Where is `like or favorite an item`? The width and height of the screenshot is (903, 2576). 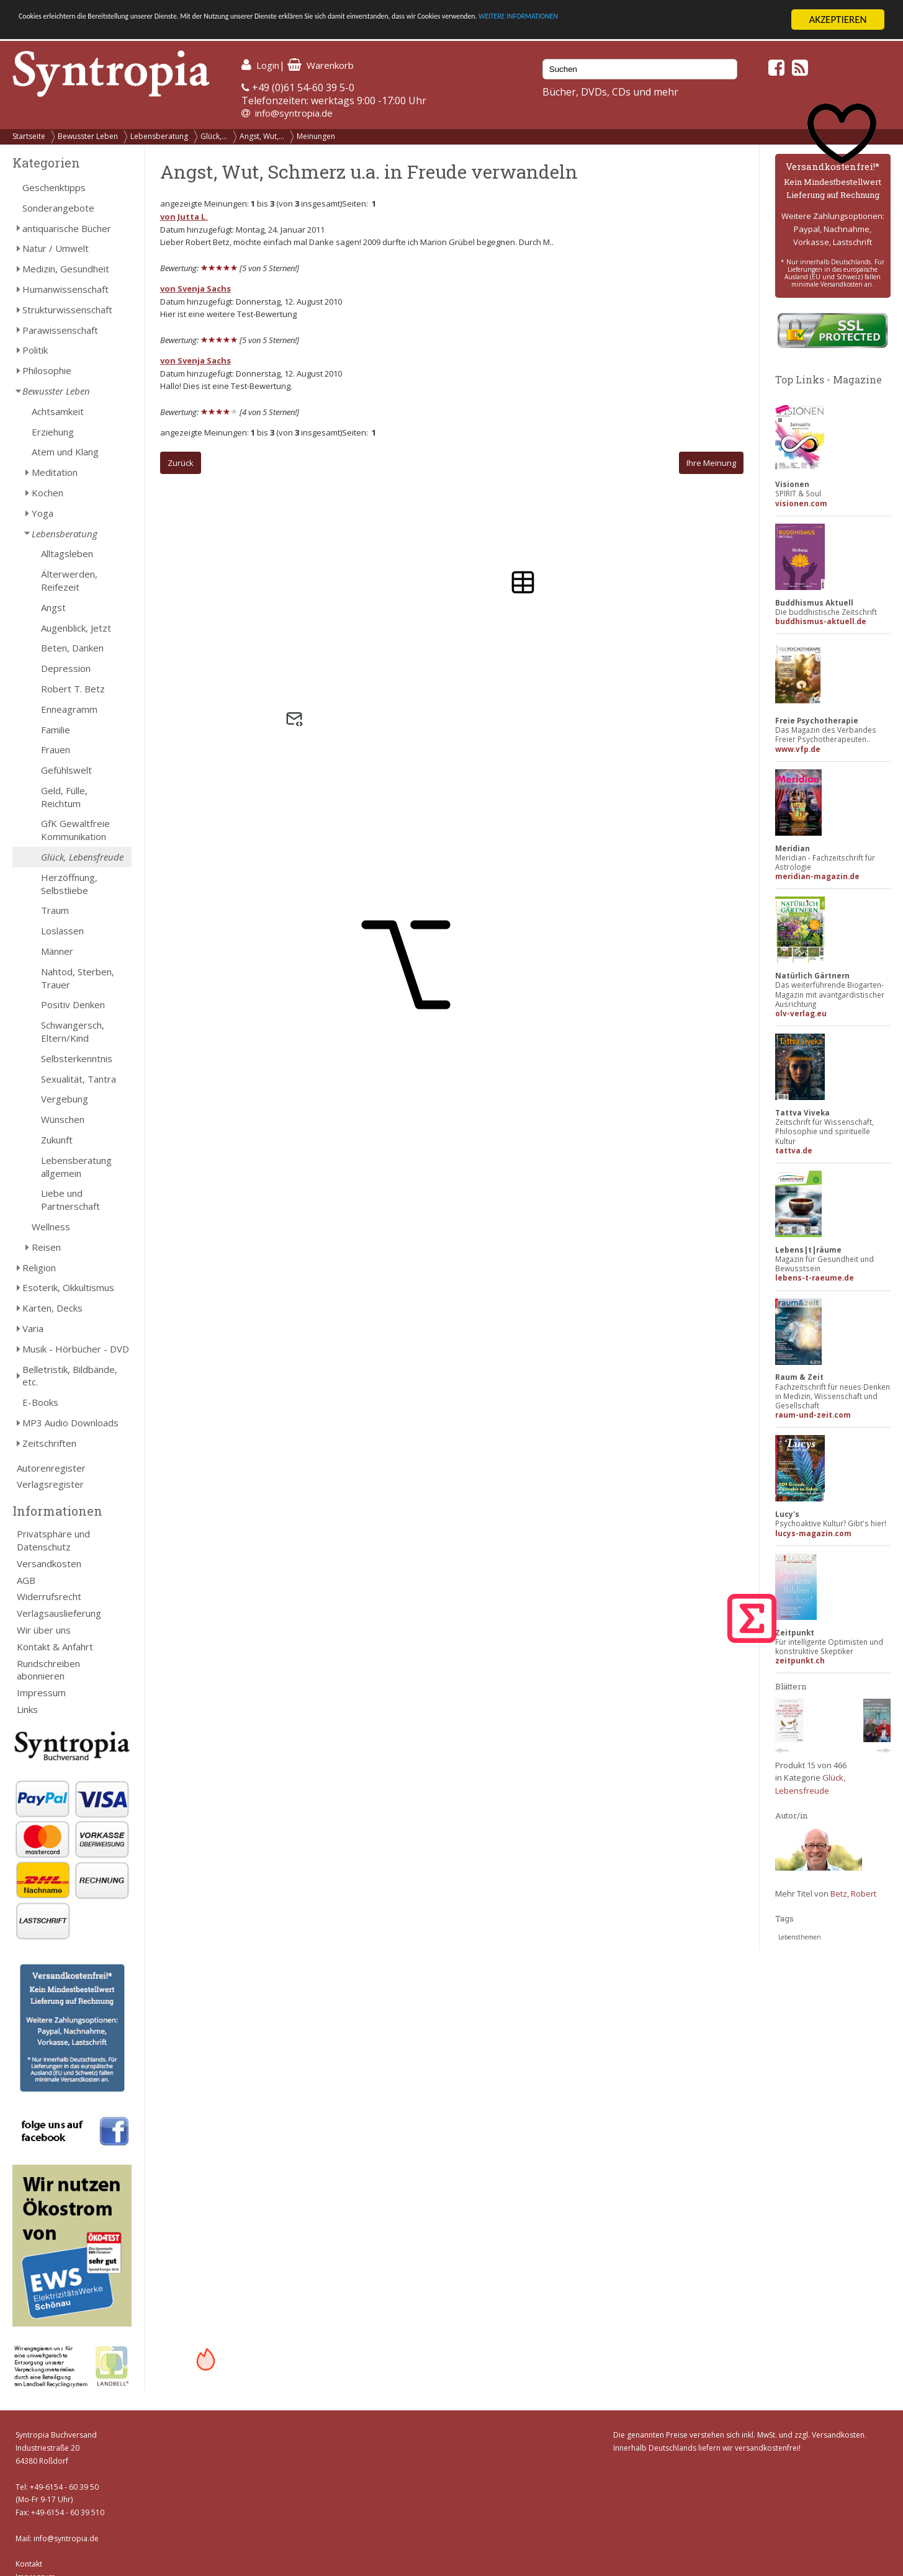 like or favorite an item is located at coordinates (842, 133).